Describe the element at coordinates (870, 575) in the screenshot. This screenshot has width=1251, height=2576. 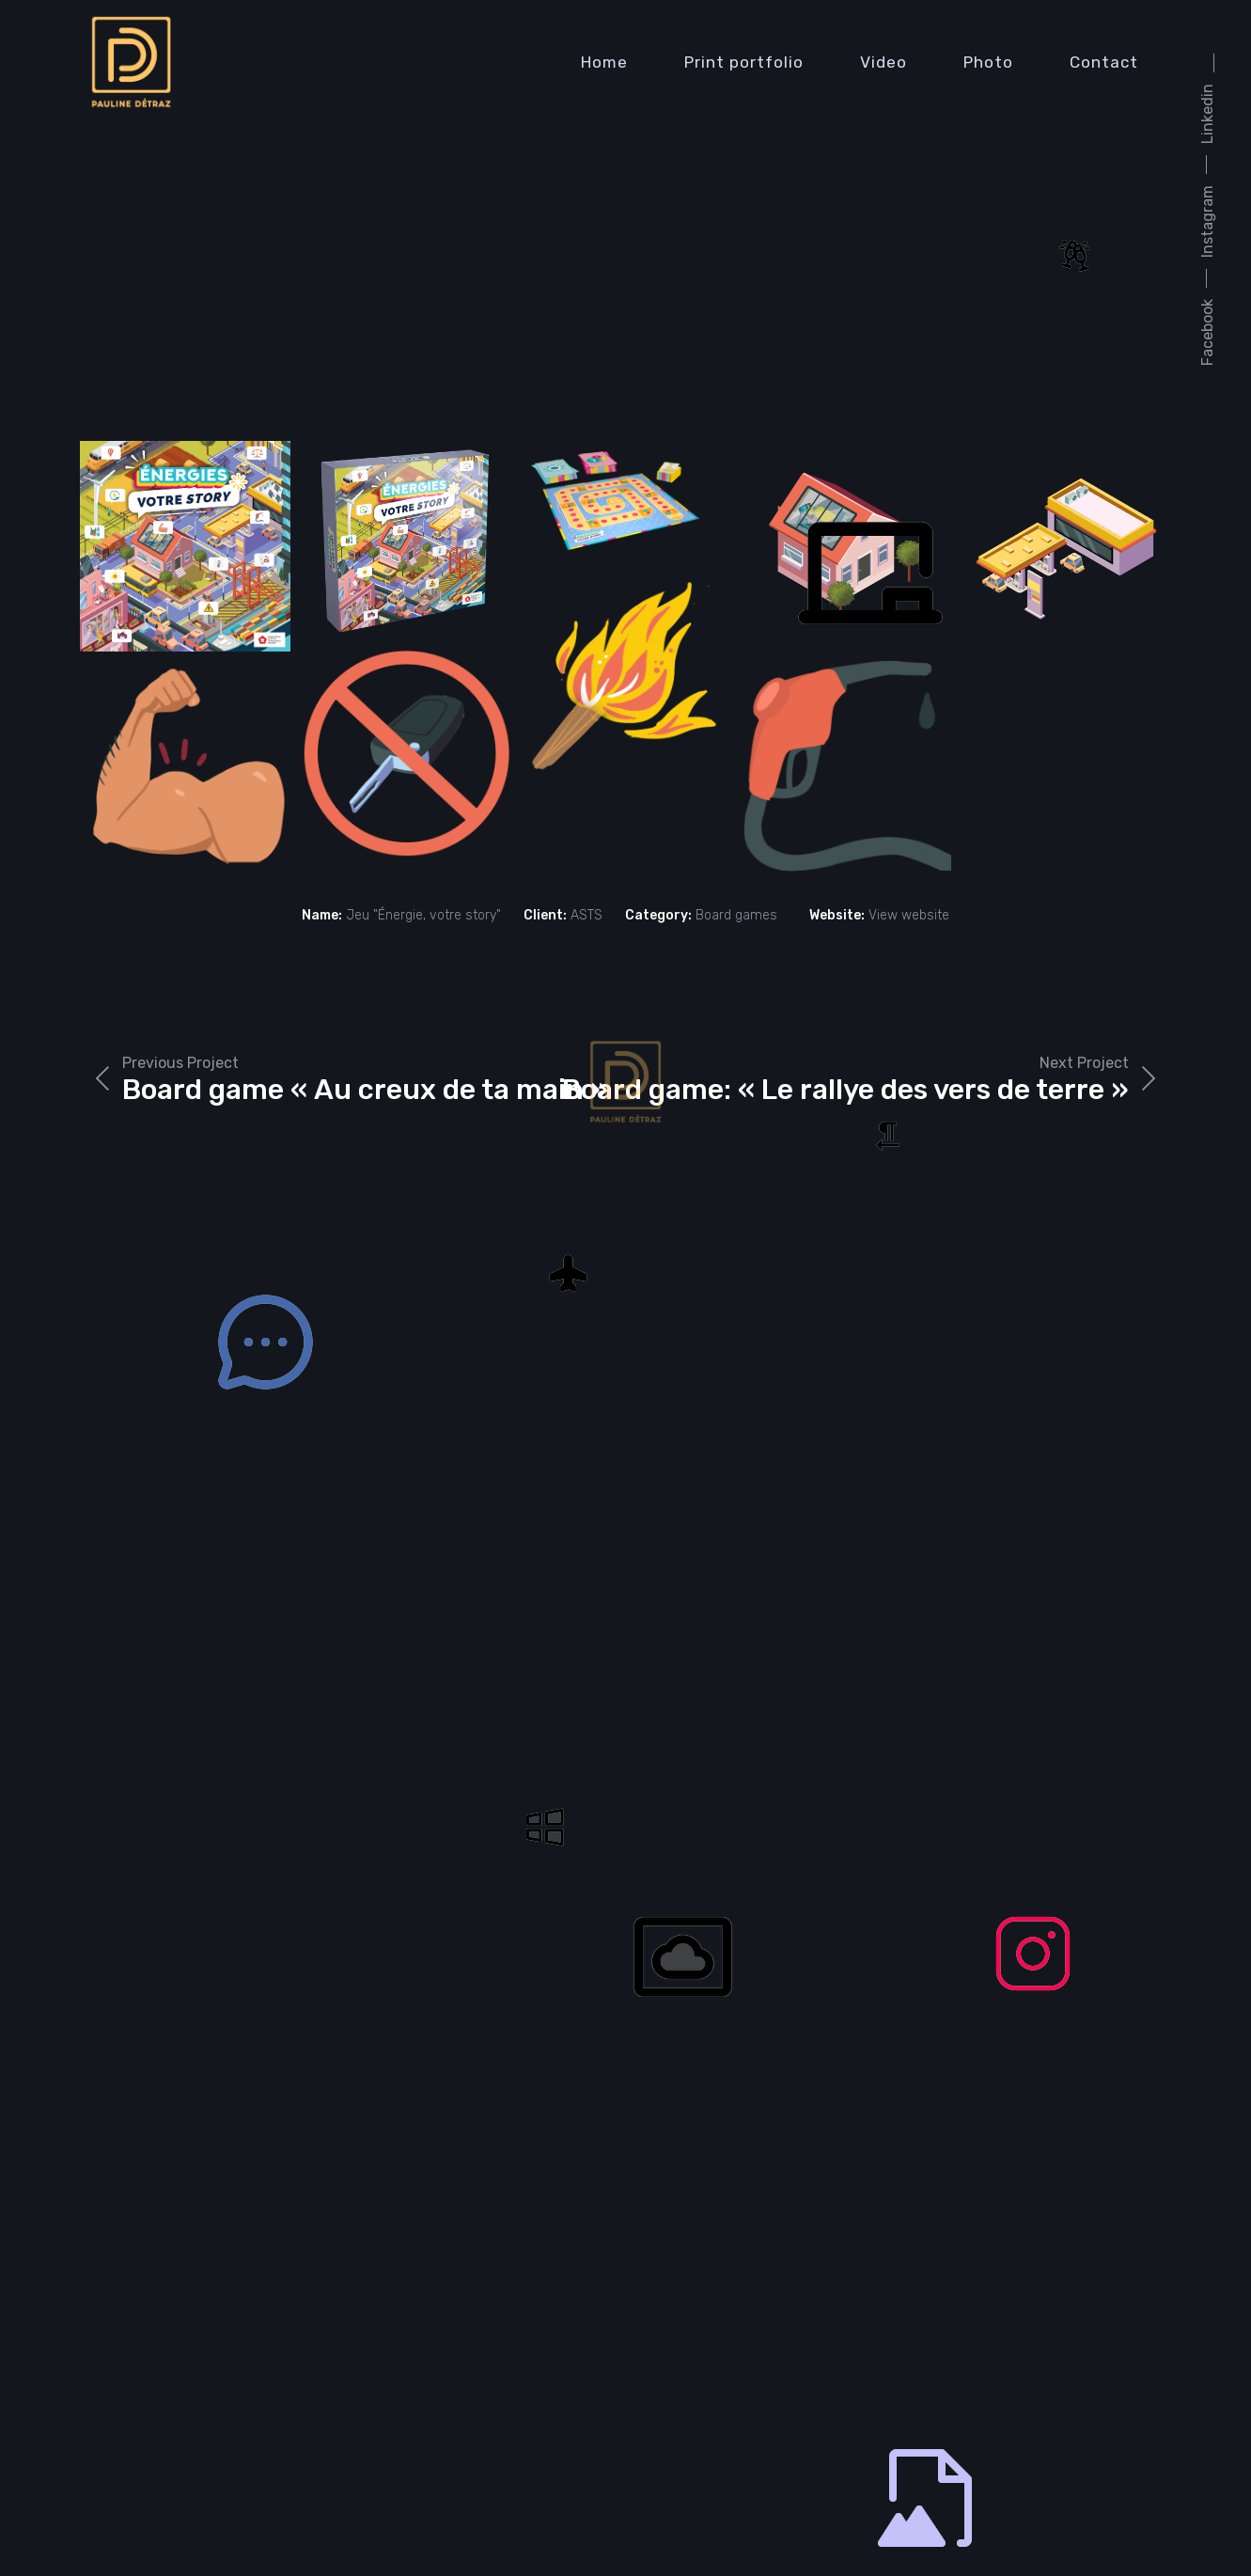
I see `open whiteboard or presentation mode` at that location.